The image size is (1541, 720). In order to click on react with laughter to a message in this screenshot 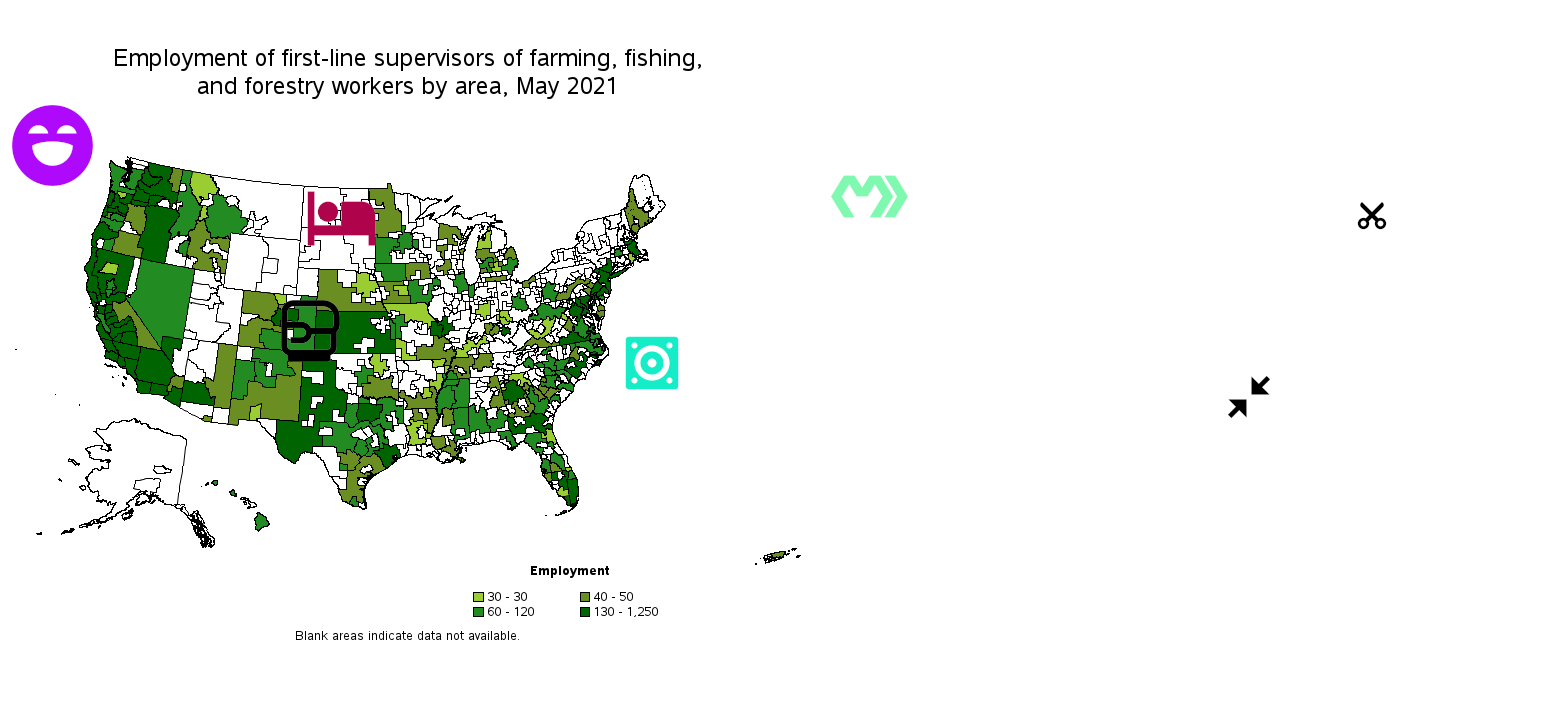, I will do `click(52, 145)`.